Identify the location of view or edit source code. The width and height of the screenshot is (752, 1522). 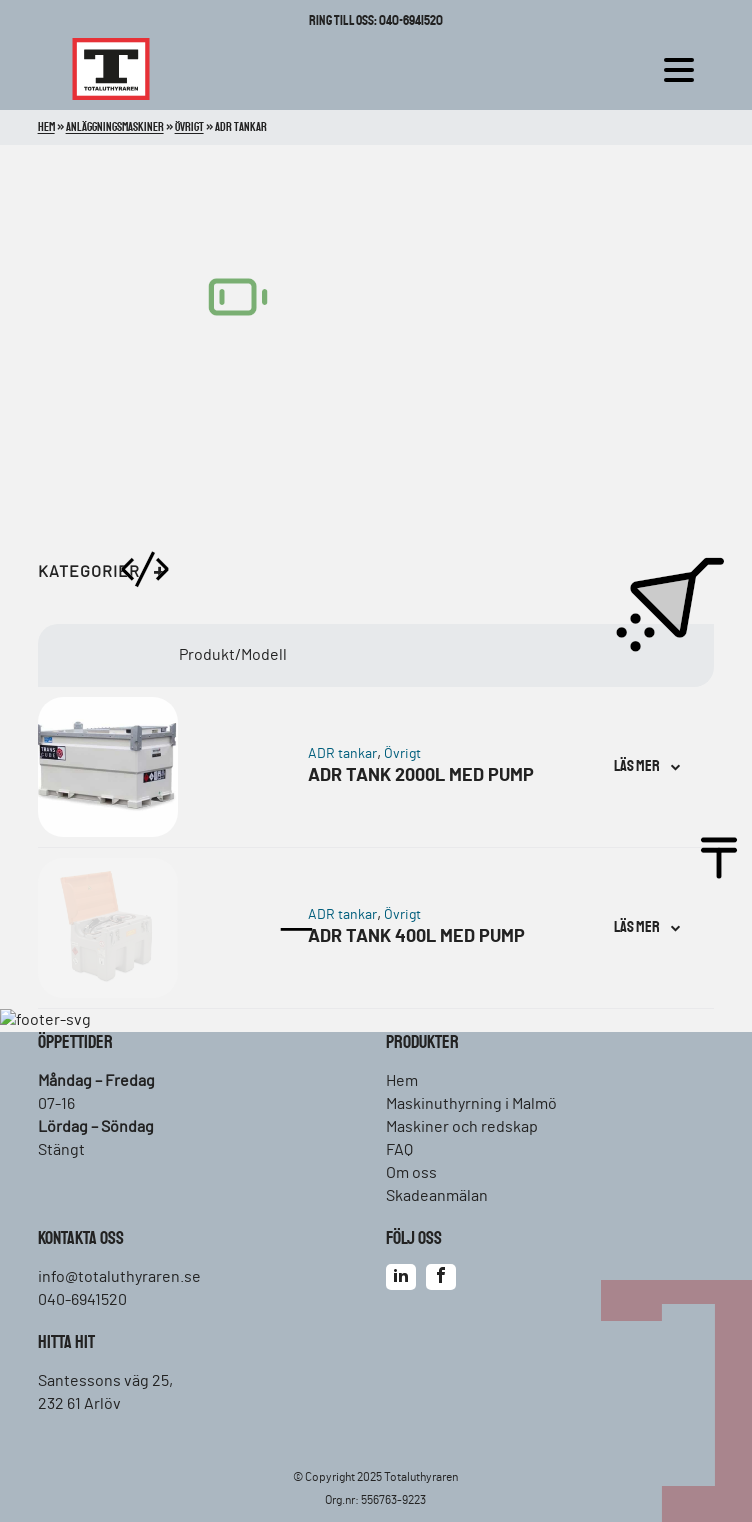
(145, 568).